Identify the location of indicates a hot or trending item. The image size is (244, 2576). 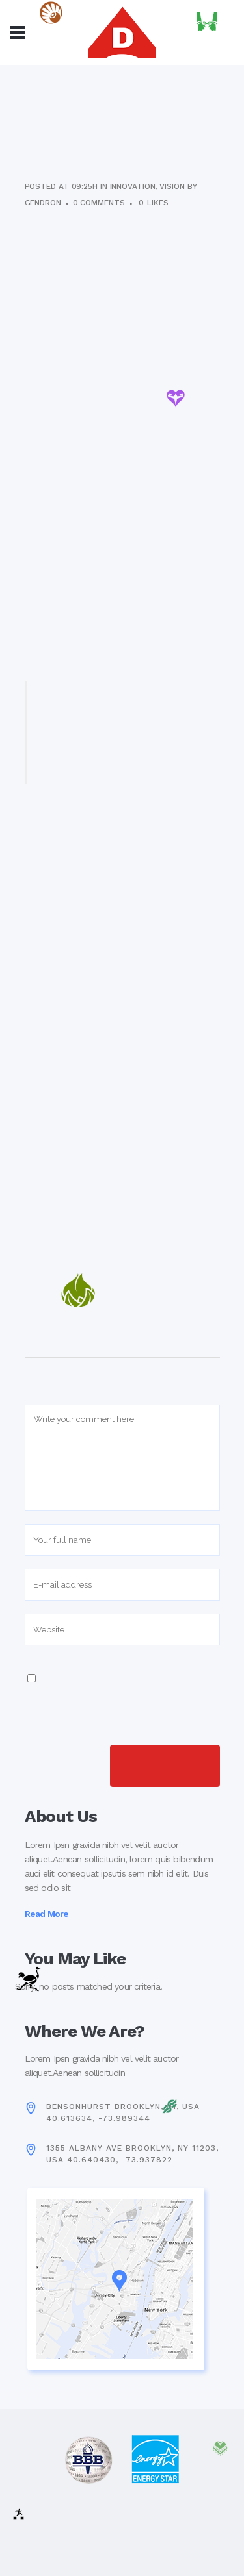
(78, 1290).